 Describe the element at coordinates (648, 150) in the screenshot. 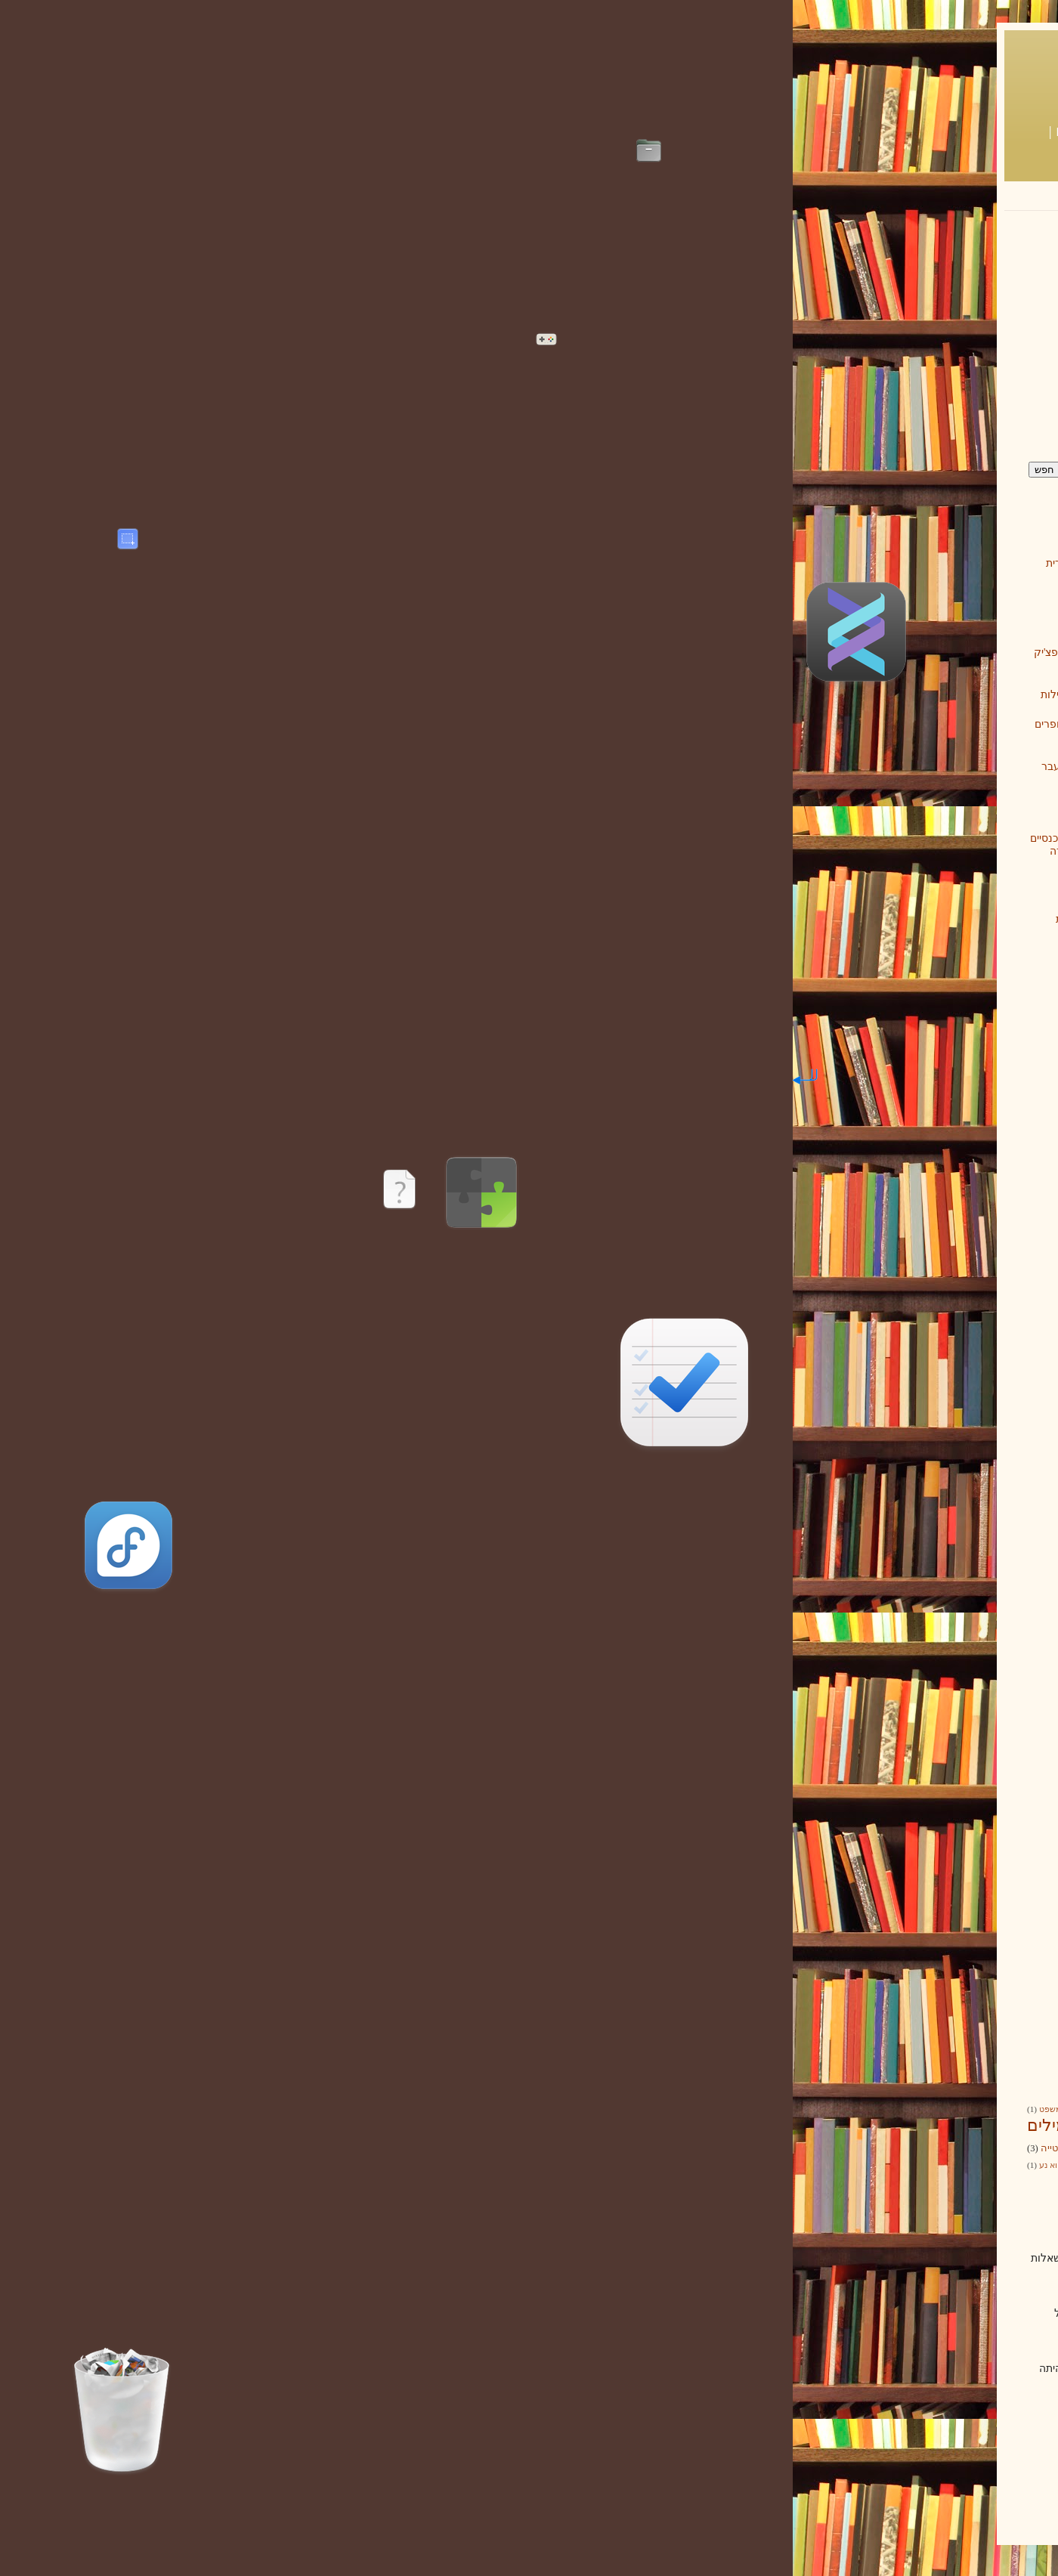

I see `open the file manager application` at that location.